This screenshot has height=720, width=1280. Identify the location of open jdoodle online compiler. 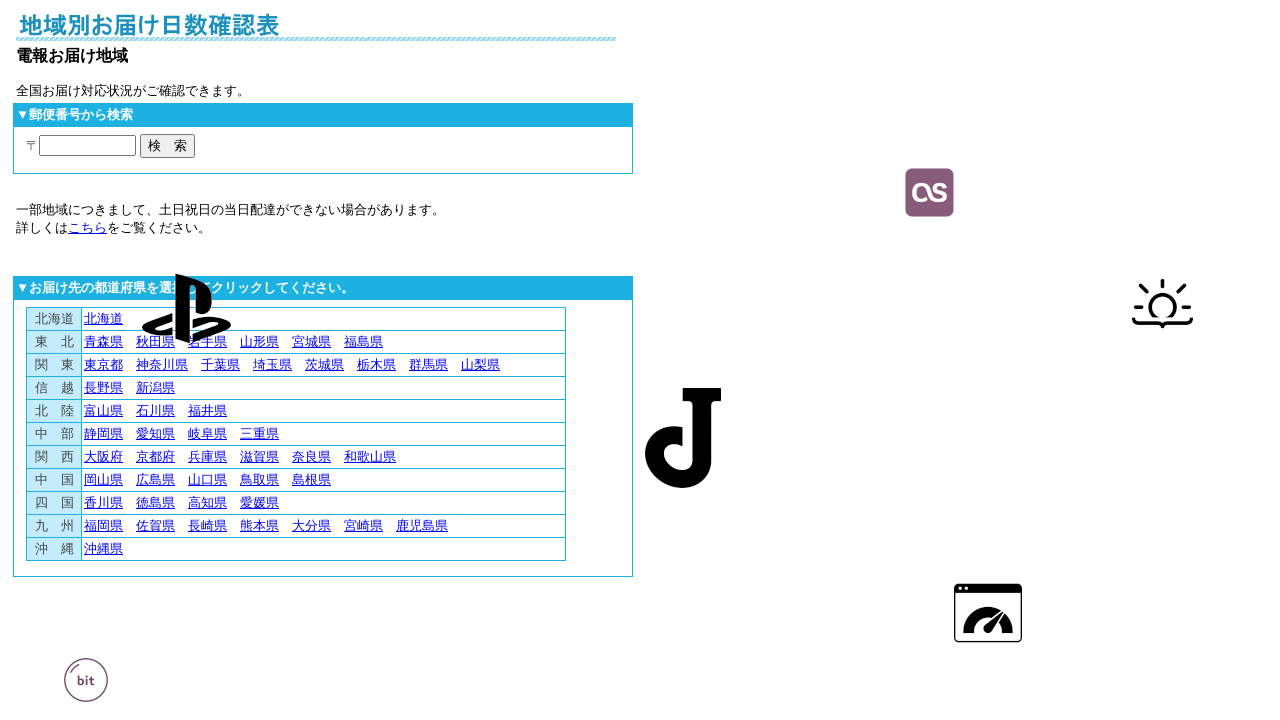
(1162, 303).